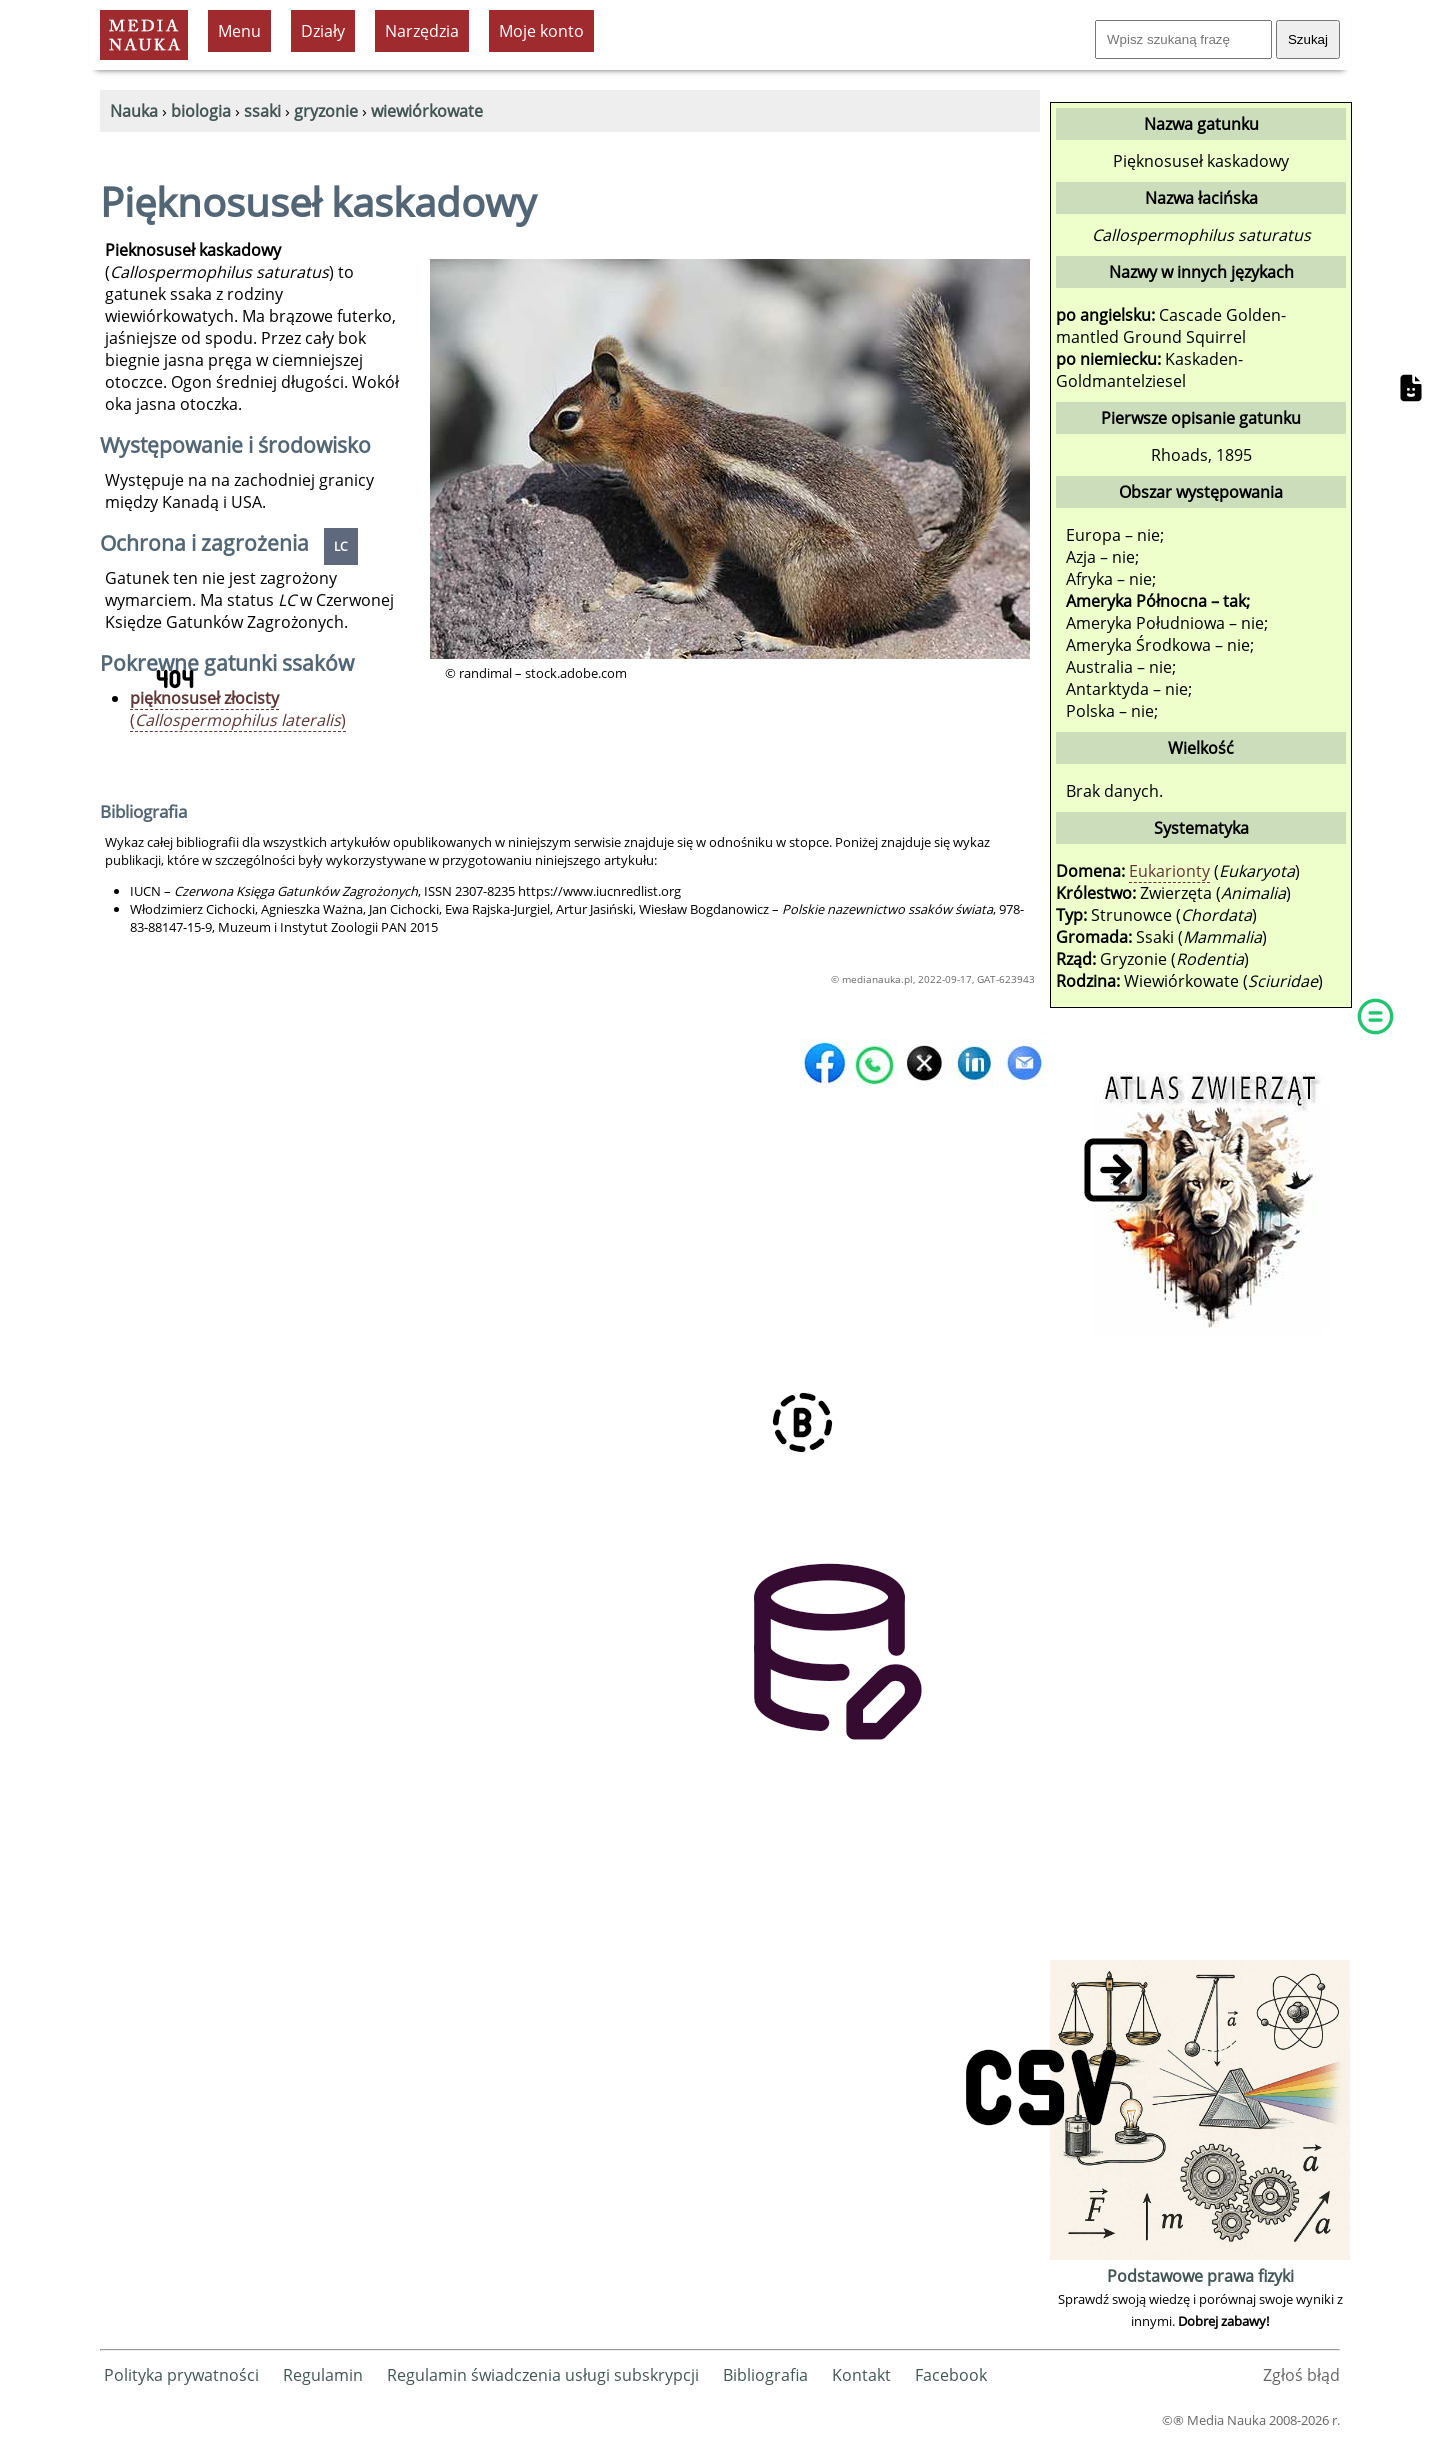  Describe the element at coordinates (1411, 388) in the screenshot. I see `view a friendly or positive document` at that location.